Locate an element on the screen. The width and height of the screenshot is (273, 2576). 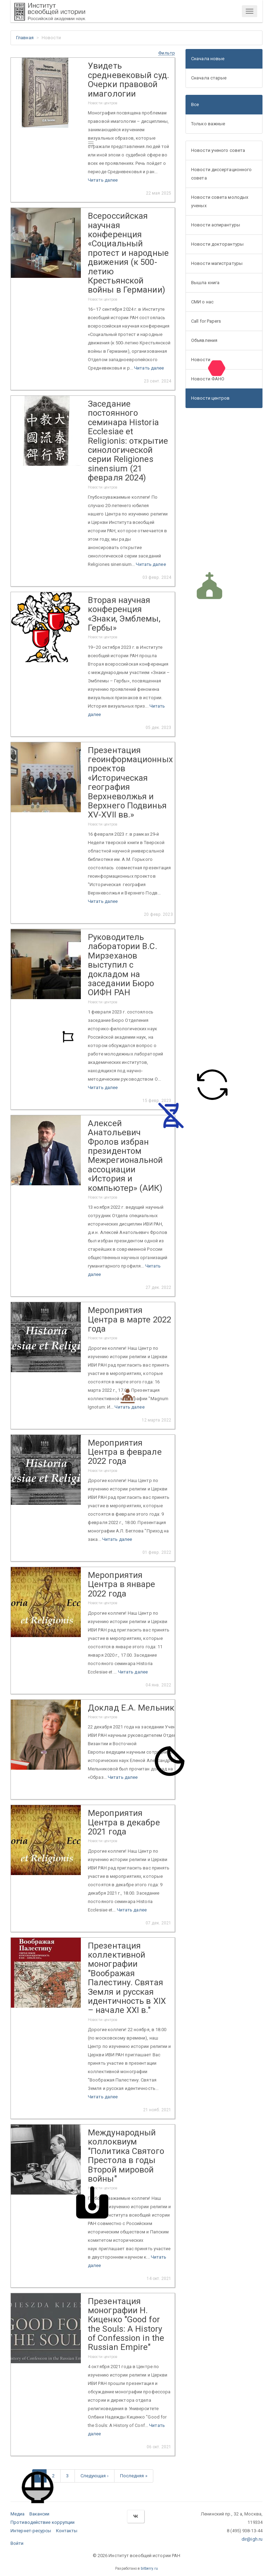
sync or refresh data is located at coordinates (212, 1085).